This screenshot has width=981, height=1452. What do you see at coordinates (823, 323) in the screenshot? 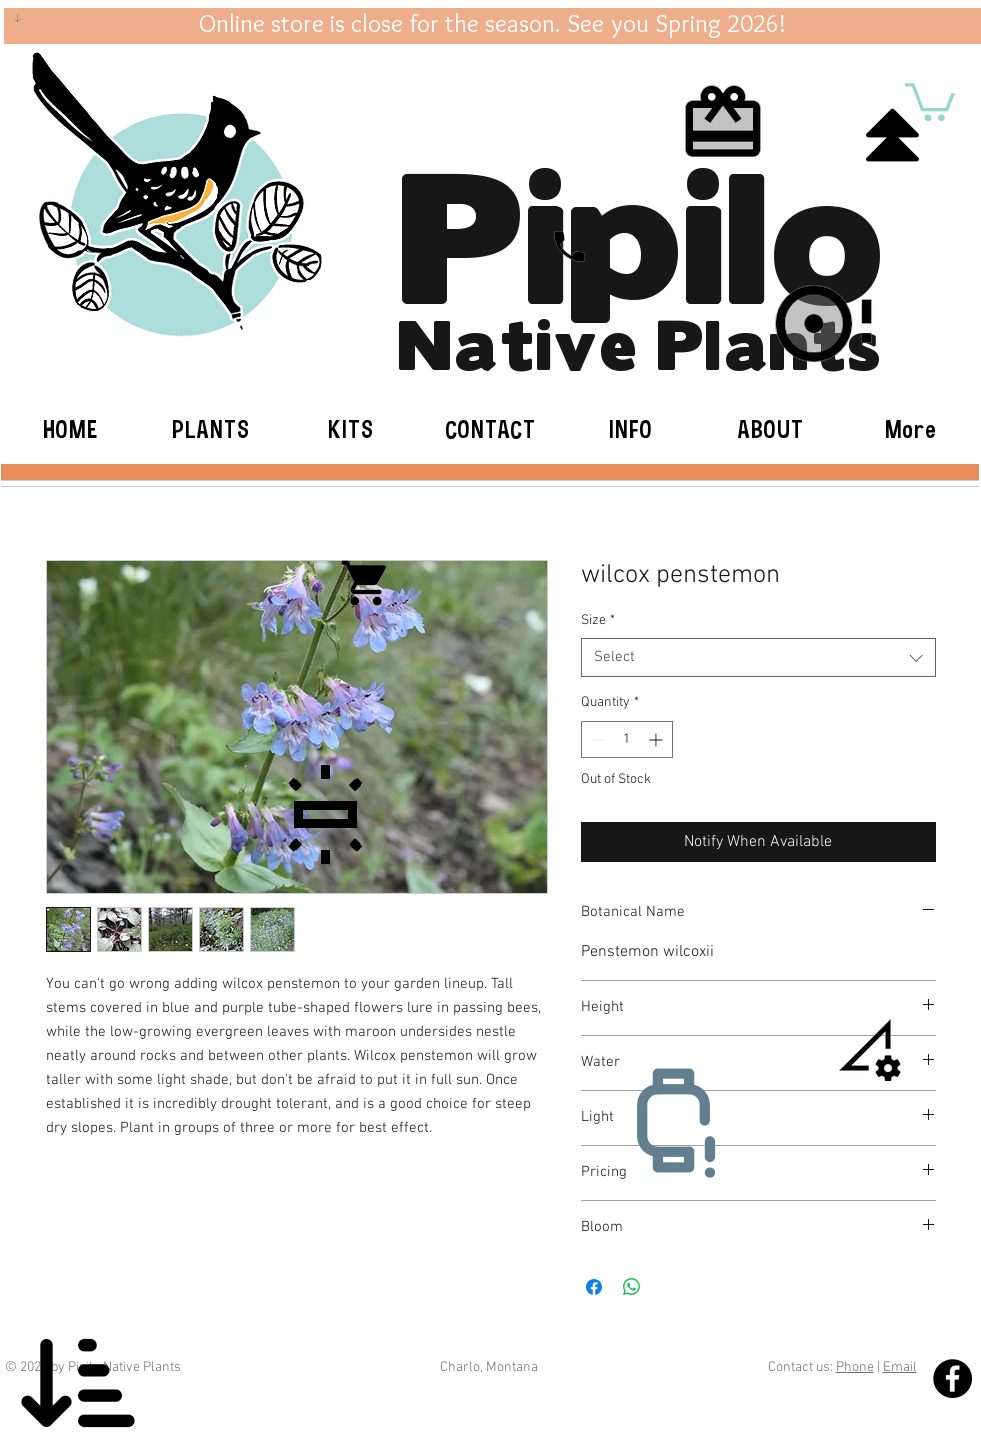
I see `indicates storage disc is full` at bounding box center [823, 323].